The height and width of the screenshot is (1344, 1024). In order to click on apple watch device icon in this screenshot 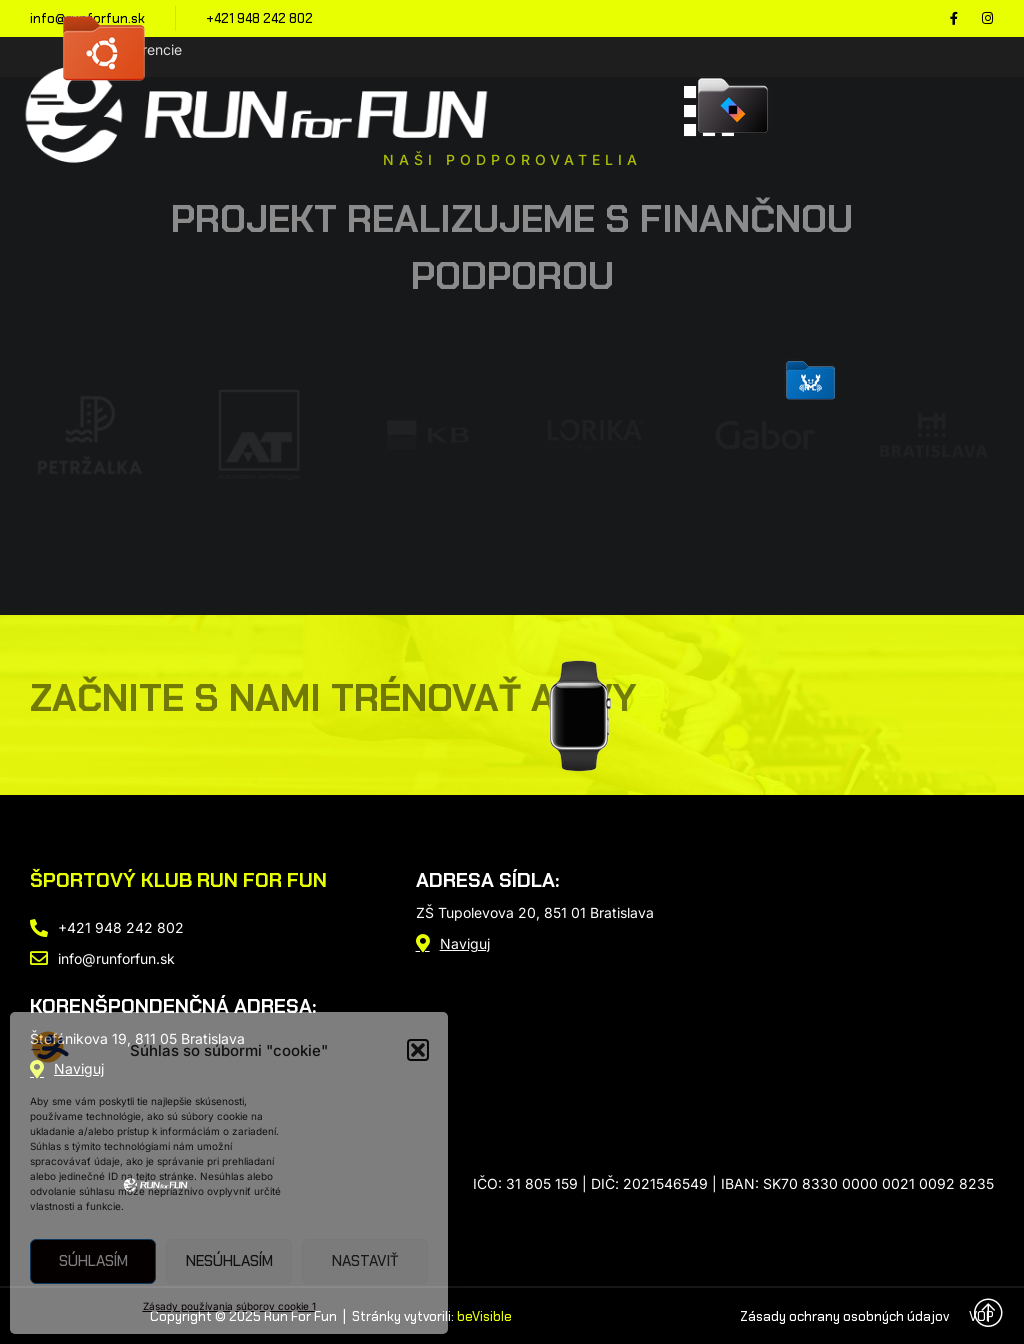, I will do `click(579, 716)`.